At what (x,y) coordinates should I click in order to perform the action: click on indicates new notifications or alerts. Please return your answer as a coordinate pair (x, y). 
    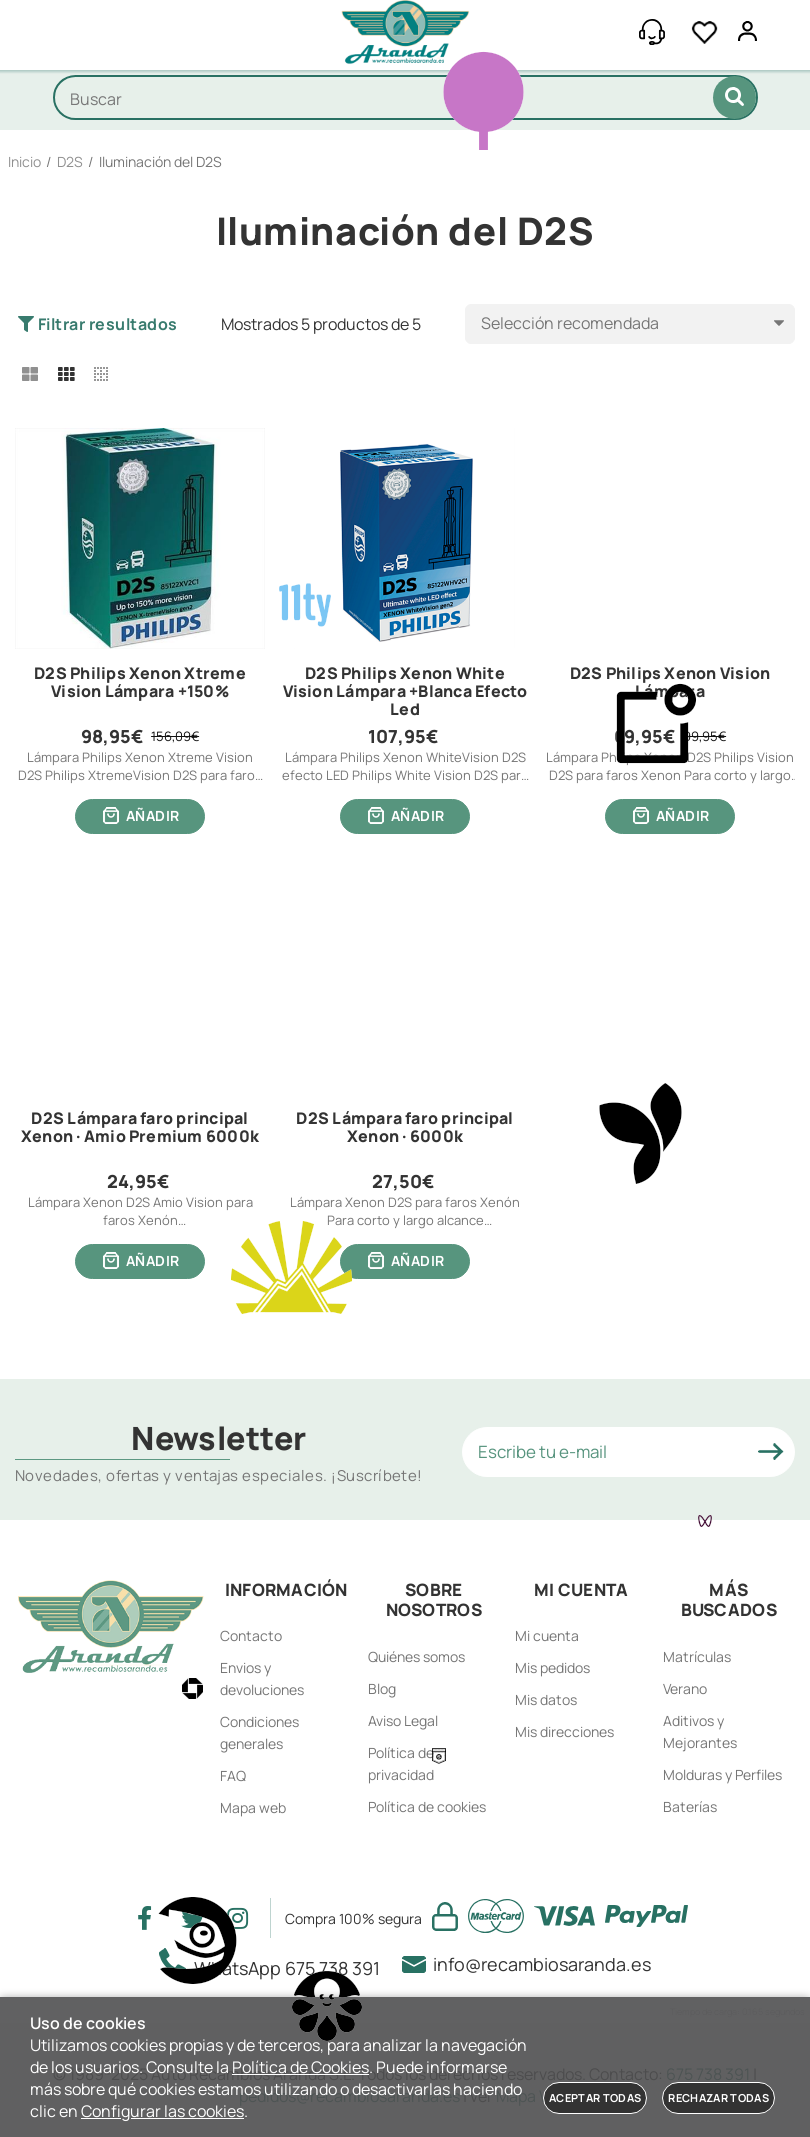
    Looking at the image, I should click on (652, 723).